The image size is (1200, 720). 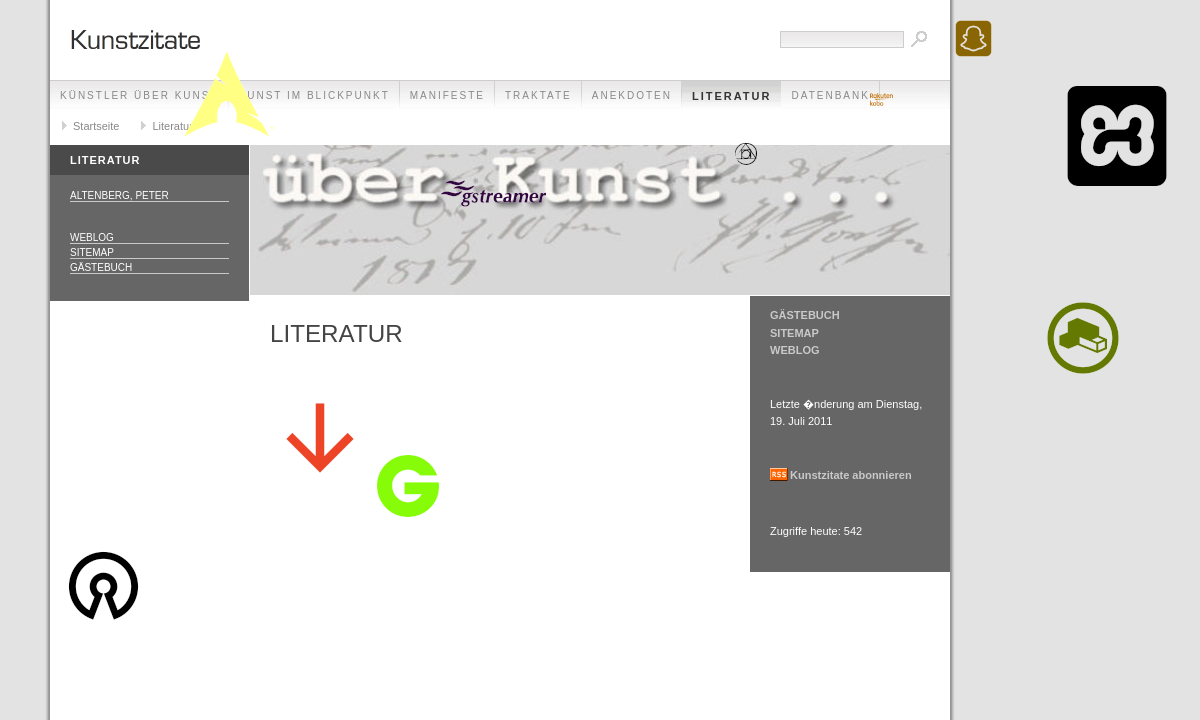 What do you see at coordinates (746, 154) in the screenshot?
I see `postcss css processing tool logo` at bounding box center [746, 154].